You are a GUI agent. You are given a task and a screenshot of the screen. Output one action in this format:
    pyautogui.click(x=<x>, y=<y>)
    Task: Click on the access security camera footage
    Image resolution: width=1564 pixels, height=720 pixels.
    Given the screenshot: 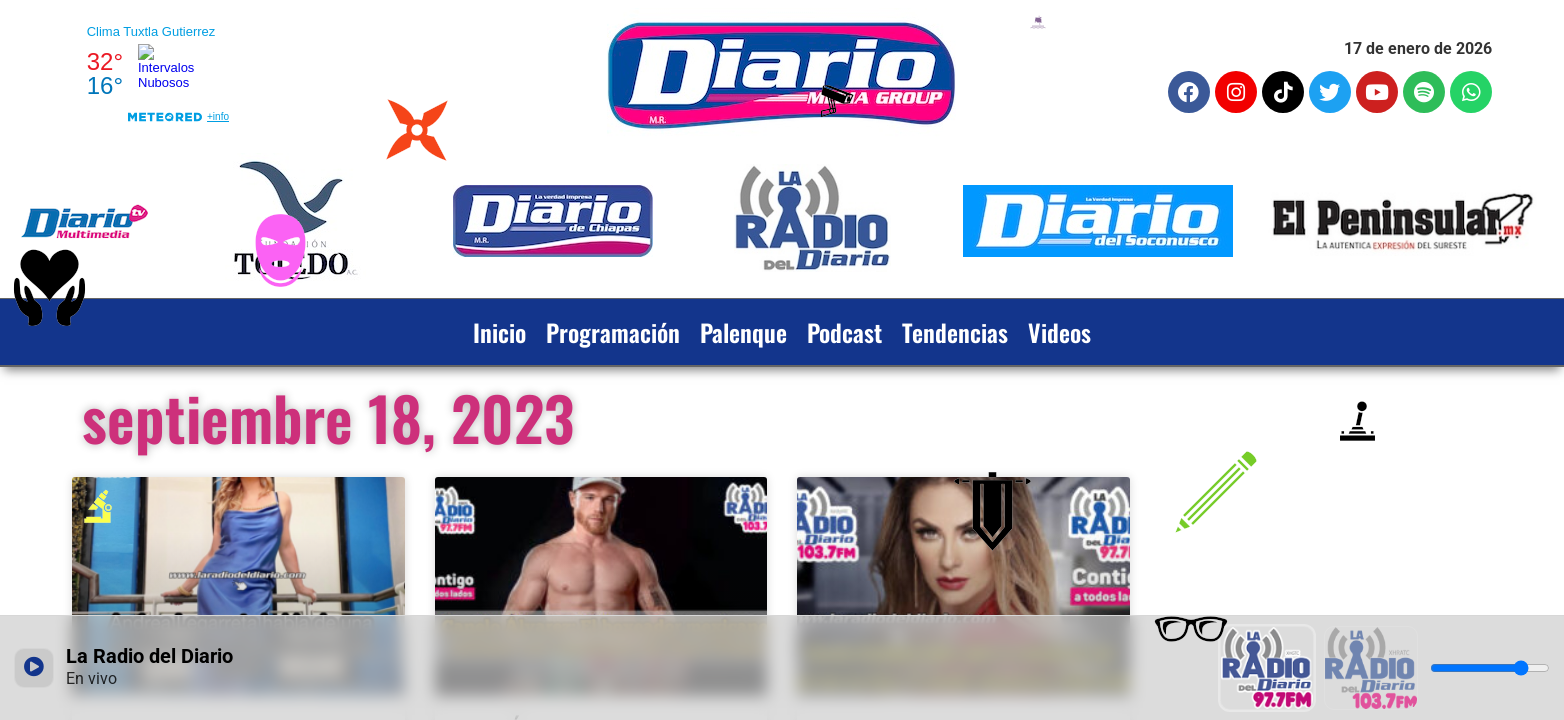 What is the action you would take?
    pyautogui.click(x=837, y=101)
    